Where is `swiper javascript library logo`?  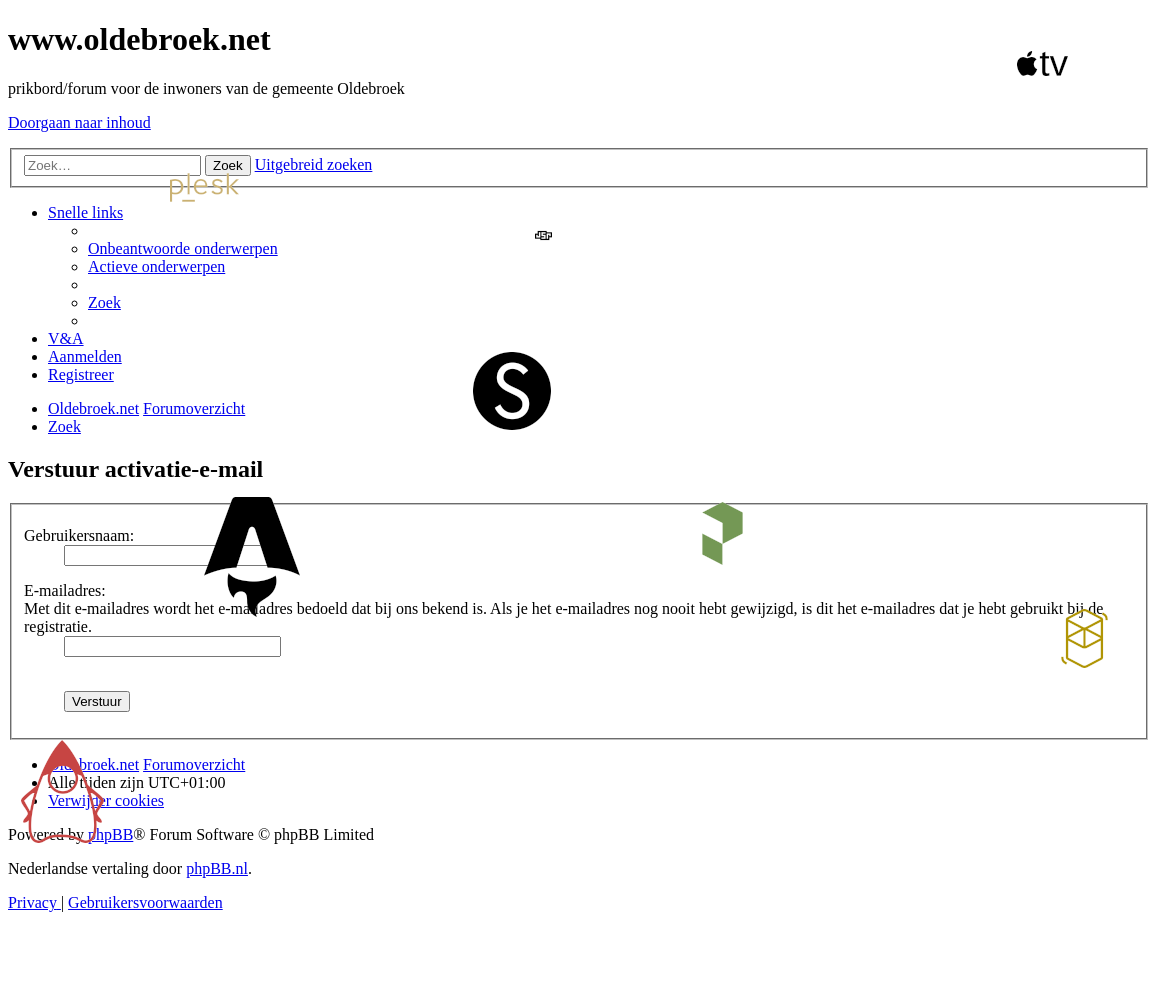 swiper javascript library logo is located at coordinates (512, 391).